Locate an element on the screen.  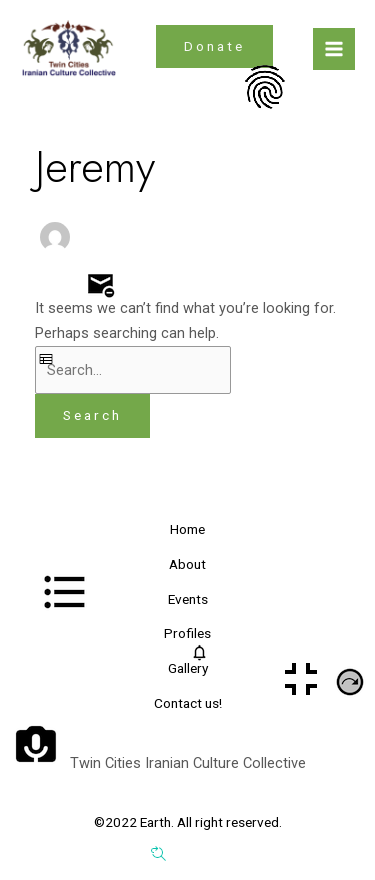
skip to the next scheduled item or plan is located at coordinates (350, 682).